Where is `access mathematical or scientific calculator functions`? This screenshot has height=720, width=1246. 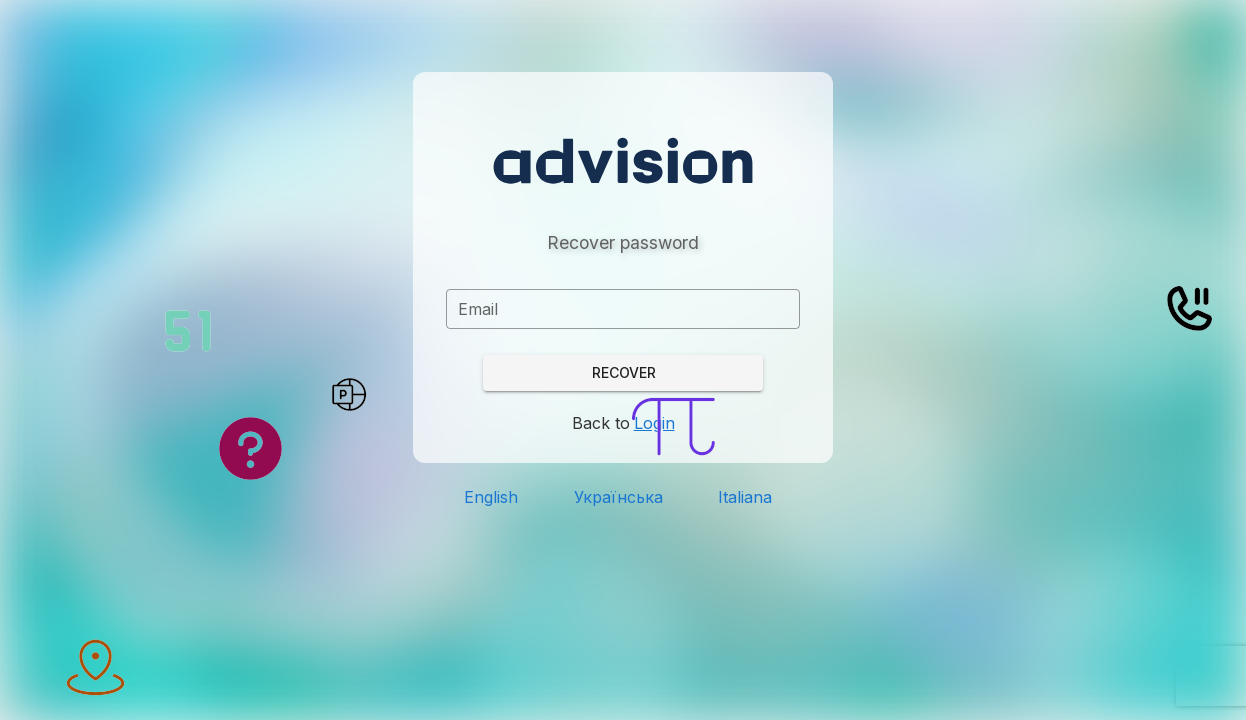 access mathematical or scientific calculator functions is located at coordinates (675, 425).